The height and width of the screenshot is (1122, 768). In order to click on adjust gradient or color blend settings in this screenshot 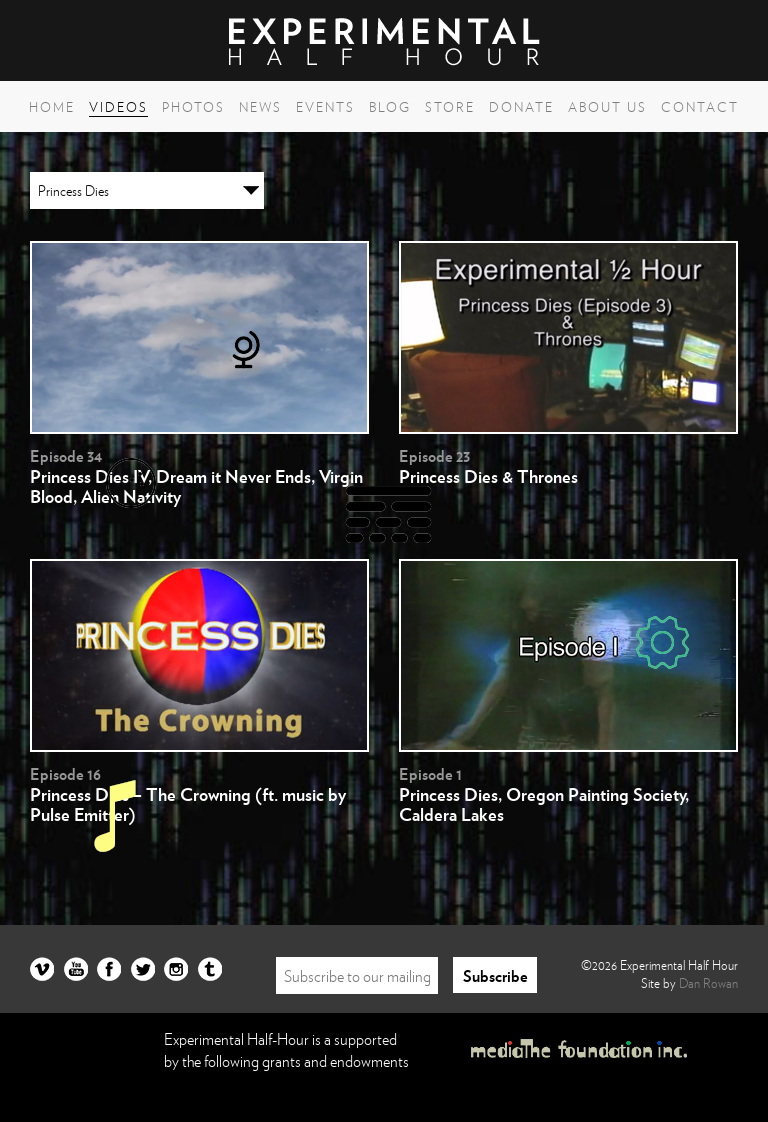, I will do `click(388, 514)`.